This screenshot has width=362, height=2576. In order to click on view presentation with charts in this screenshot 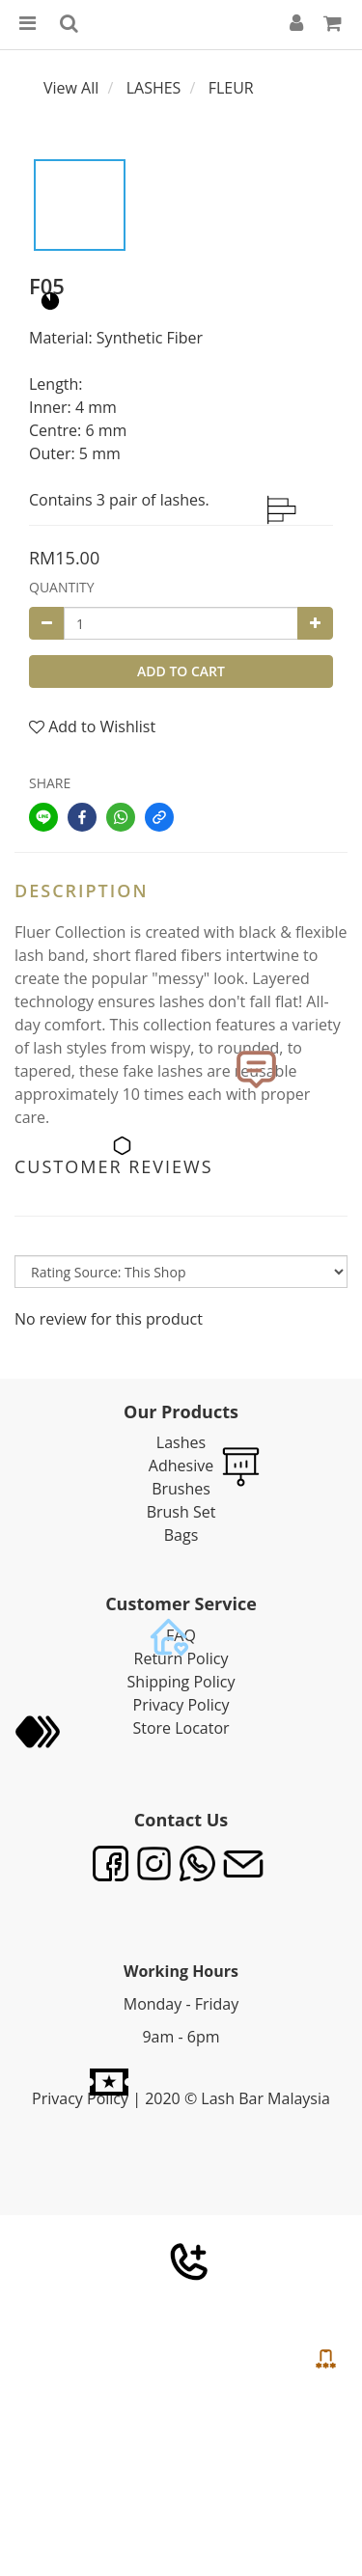, I will do `click(240, 1464)`.